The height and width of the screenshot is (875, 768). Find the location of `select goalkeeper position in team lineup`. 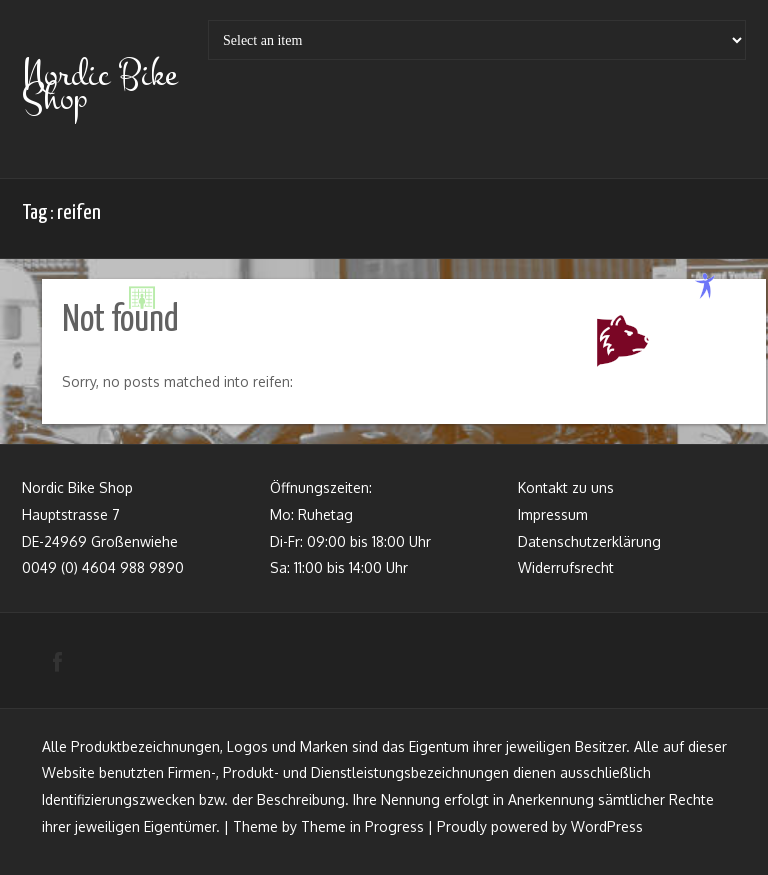

select goalkeeper position in team lineup is located at coordinates (142, 296).